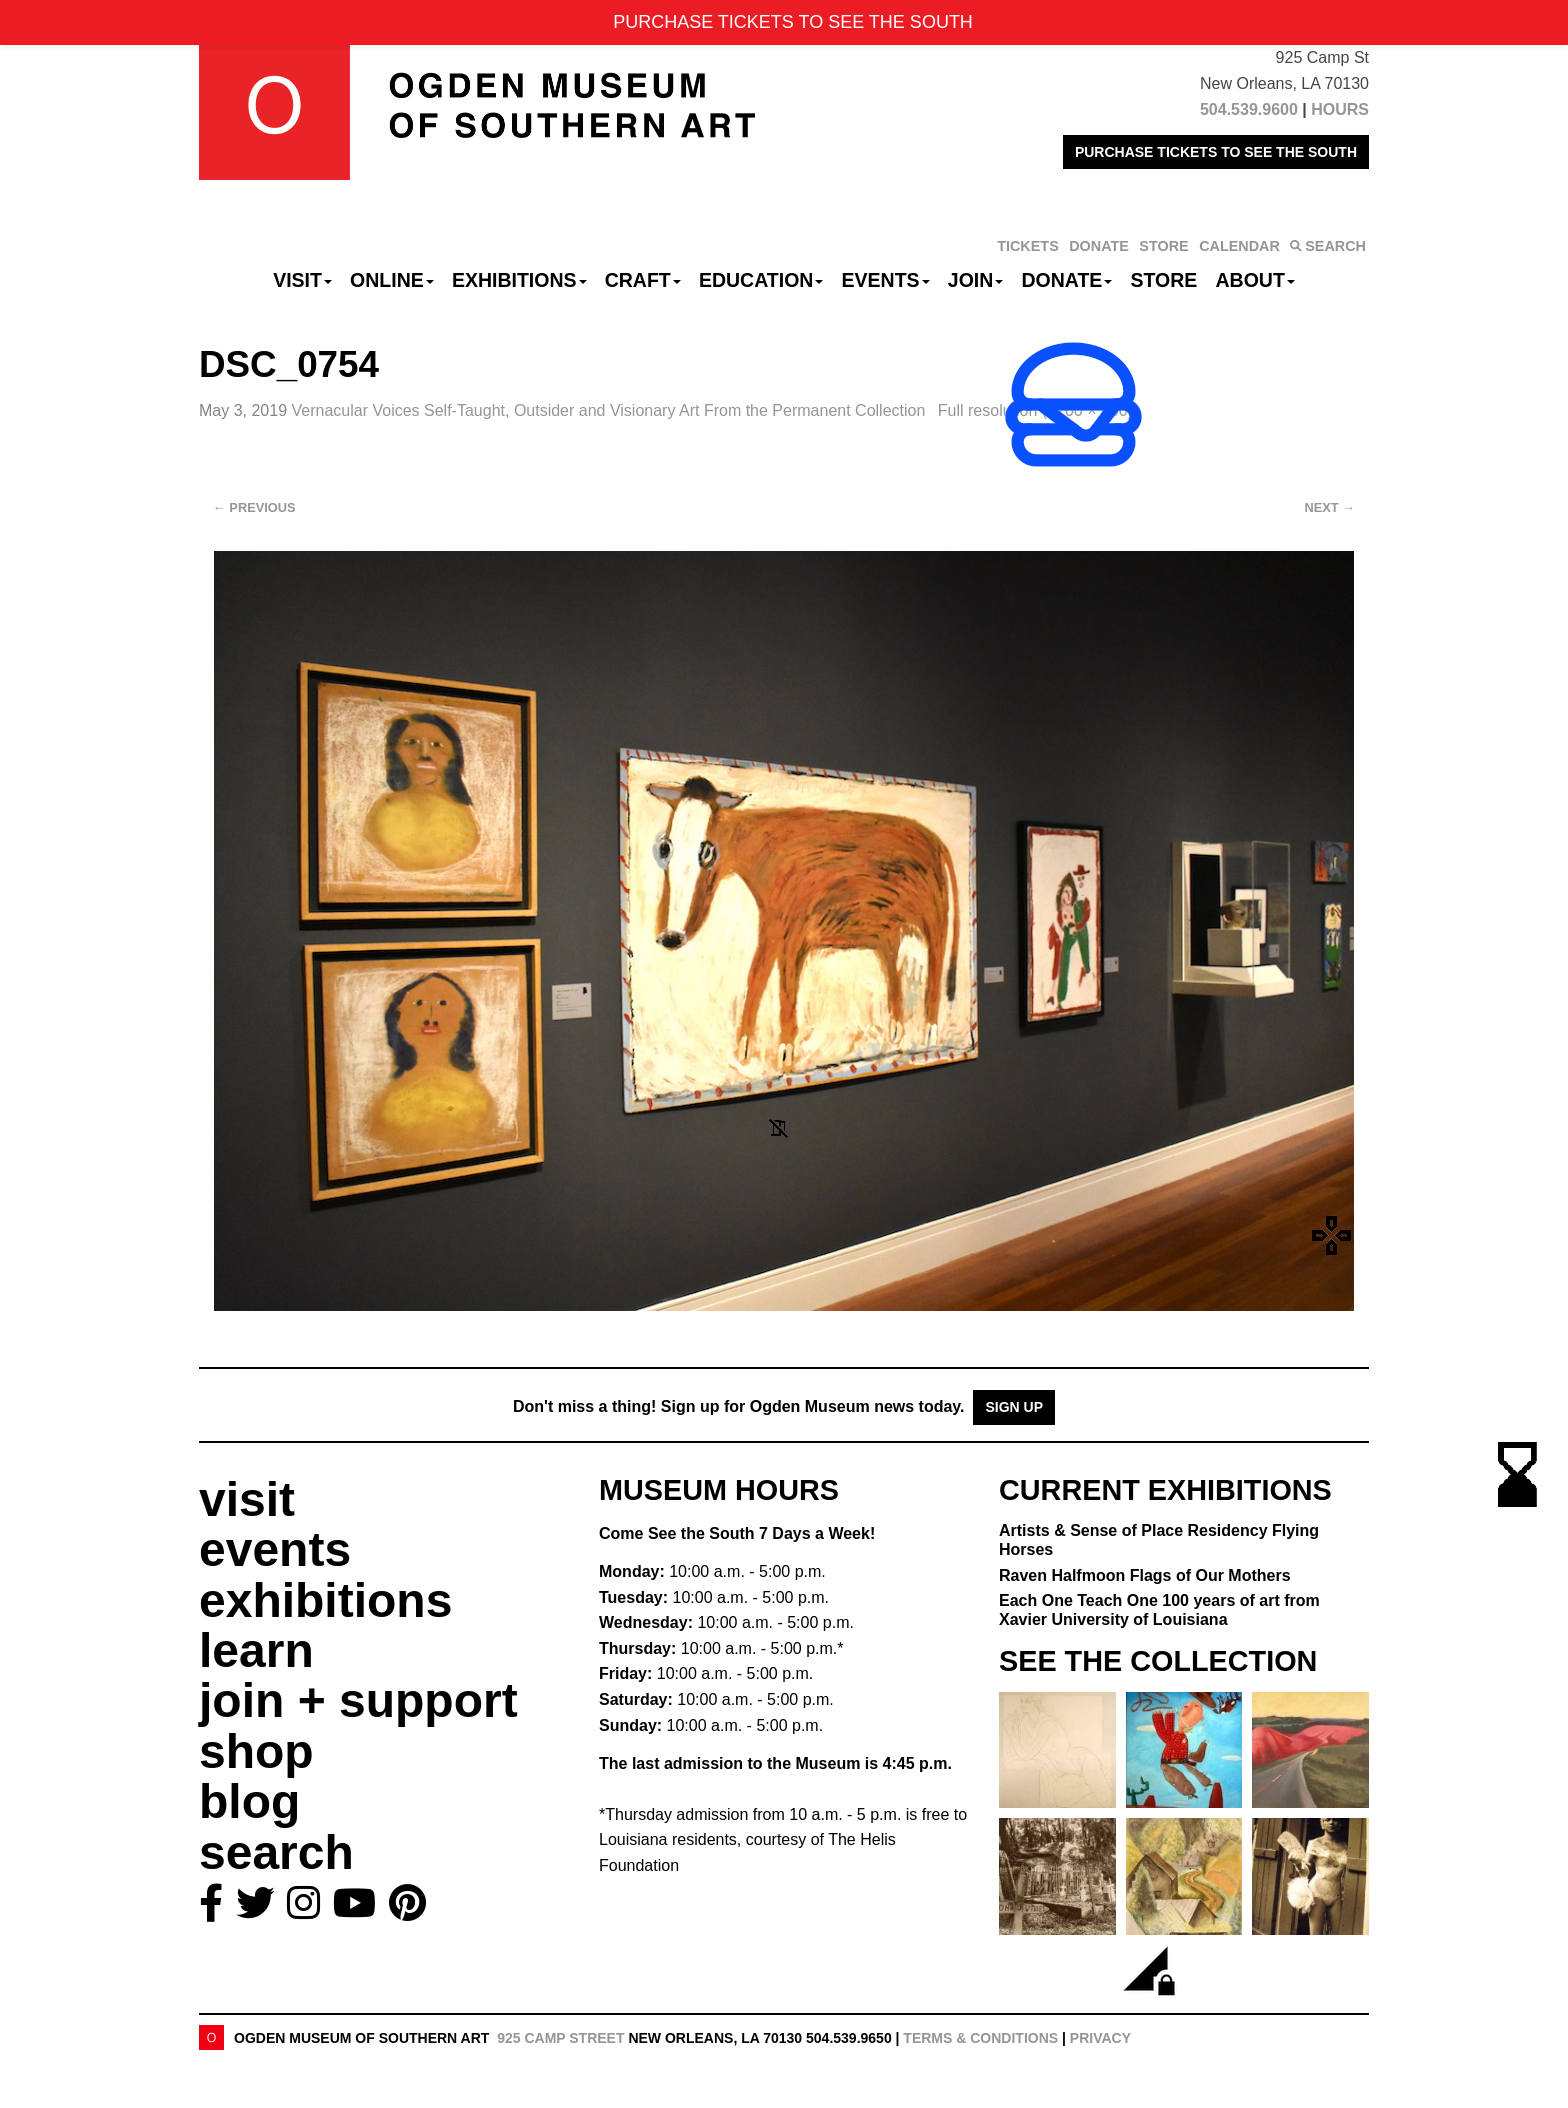 The height and width of the screenshot is (2108, 1568). What do you see at coordinates (779, 1128) in the screenshot?
I see `meeting room unavailable` at bounding box center [779, 1128].